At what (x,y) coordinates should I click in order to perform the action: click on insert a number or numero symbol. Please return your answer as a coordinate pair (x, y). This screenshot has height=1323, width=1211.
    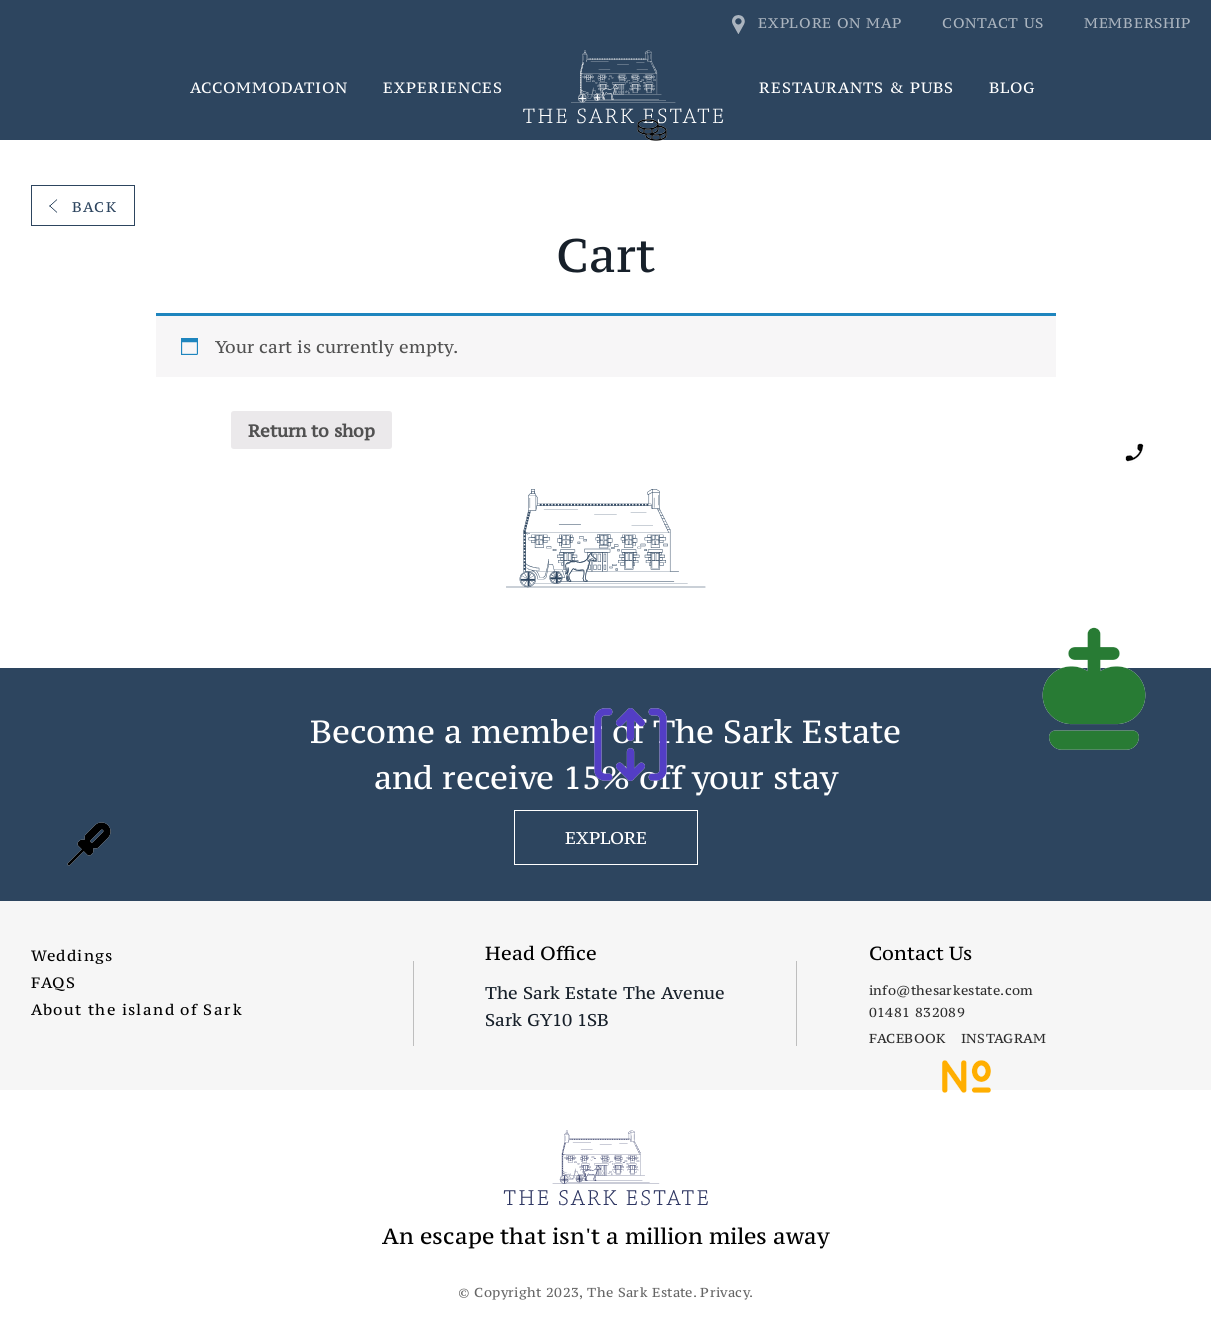
    Looking at the image, I should click on (966, 1076).